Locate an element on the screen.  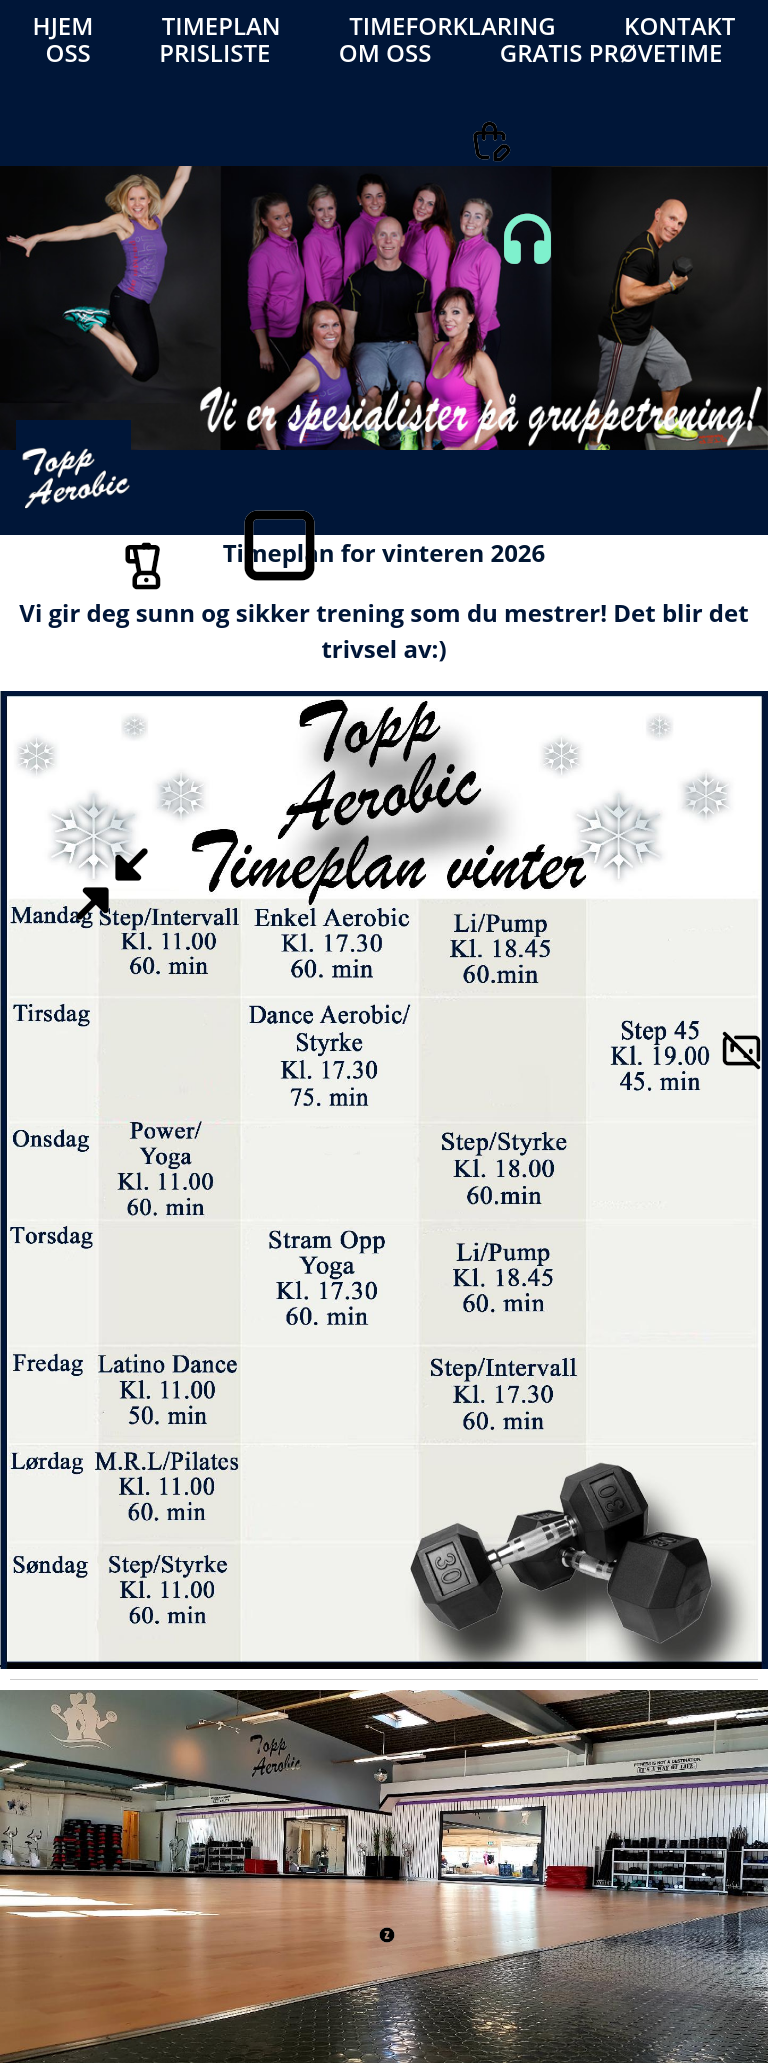
indicates a "Z" category or alphabetical section is located at coordinates (387, 1935).